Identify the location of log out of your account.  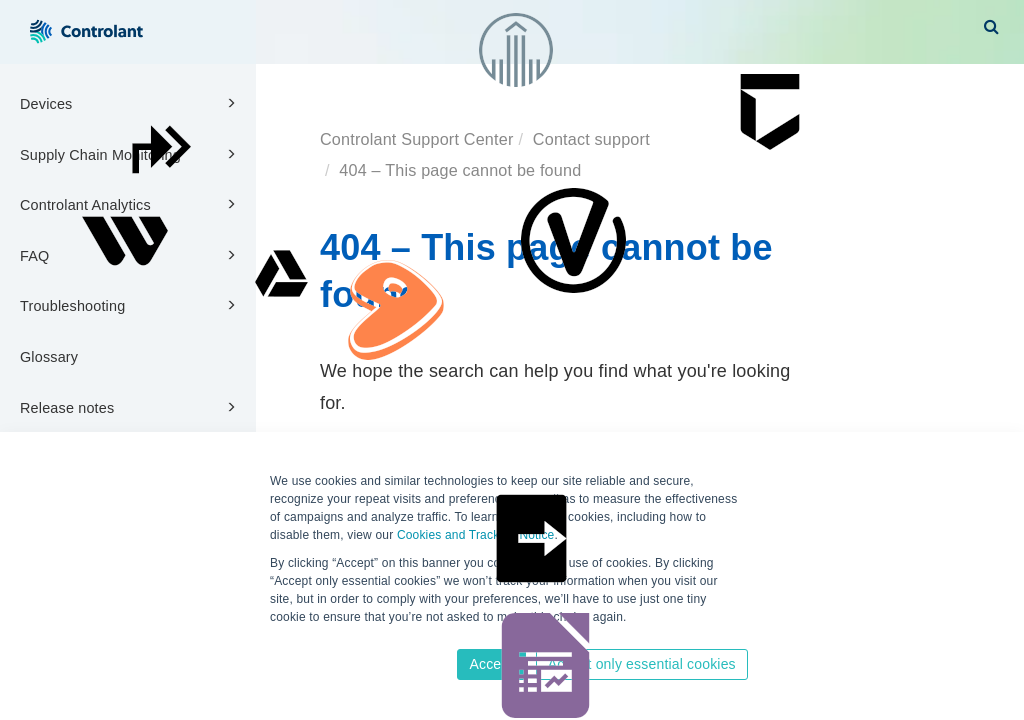
(531, 538).